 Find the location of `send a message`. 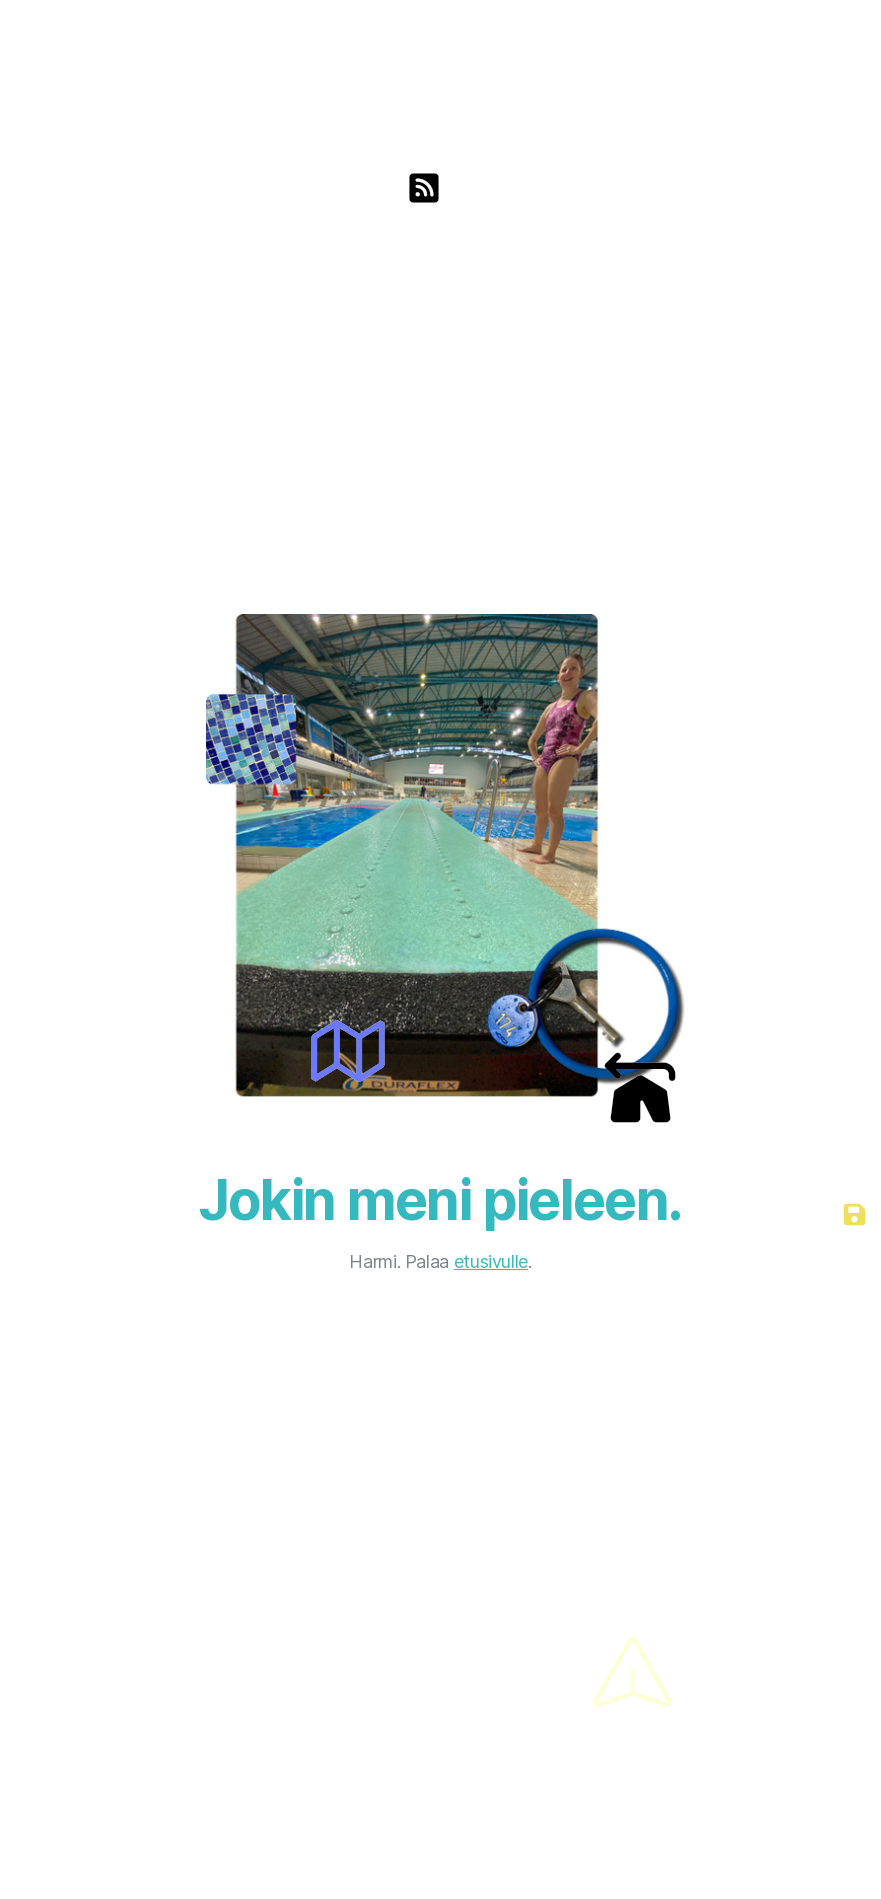

send a message is located at coordinates (632, 1673).